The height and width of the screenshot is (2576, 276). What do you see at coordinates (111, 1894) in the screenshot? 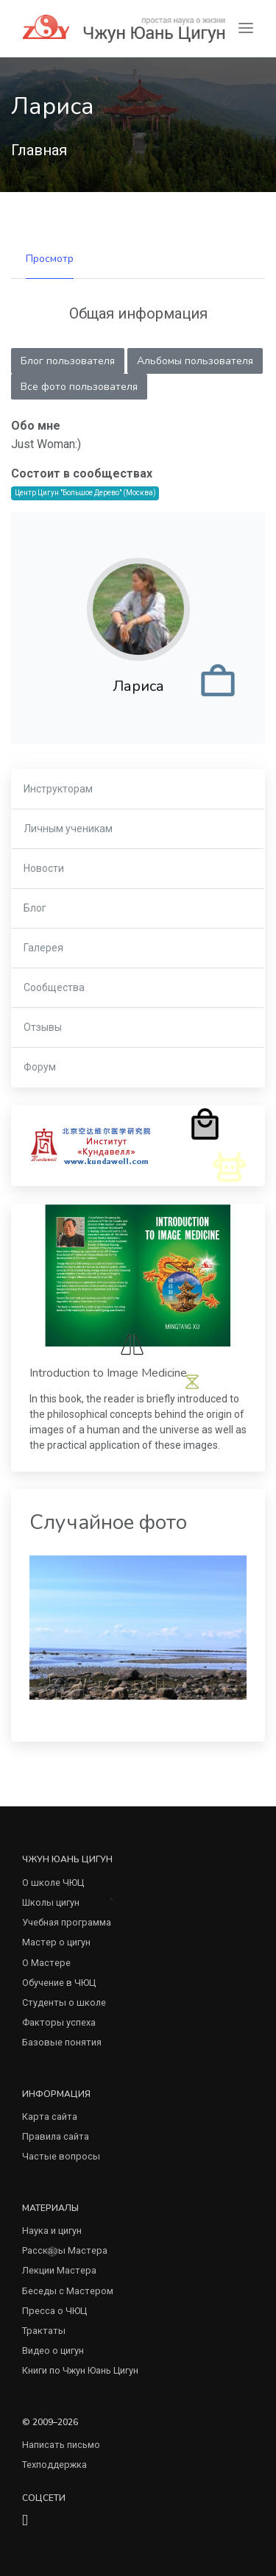
I see `no wifi connection available` at bounding box center [111, 1894].